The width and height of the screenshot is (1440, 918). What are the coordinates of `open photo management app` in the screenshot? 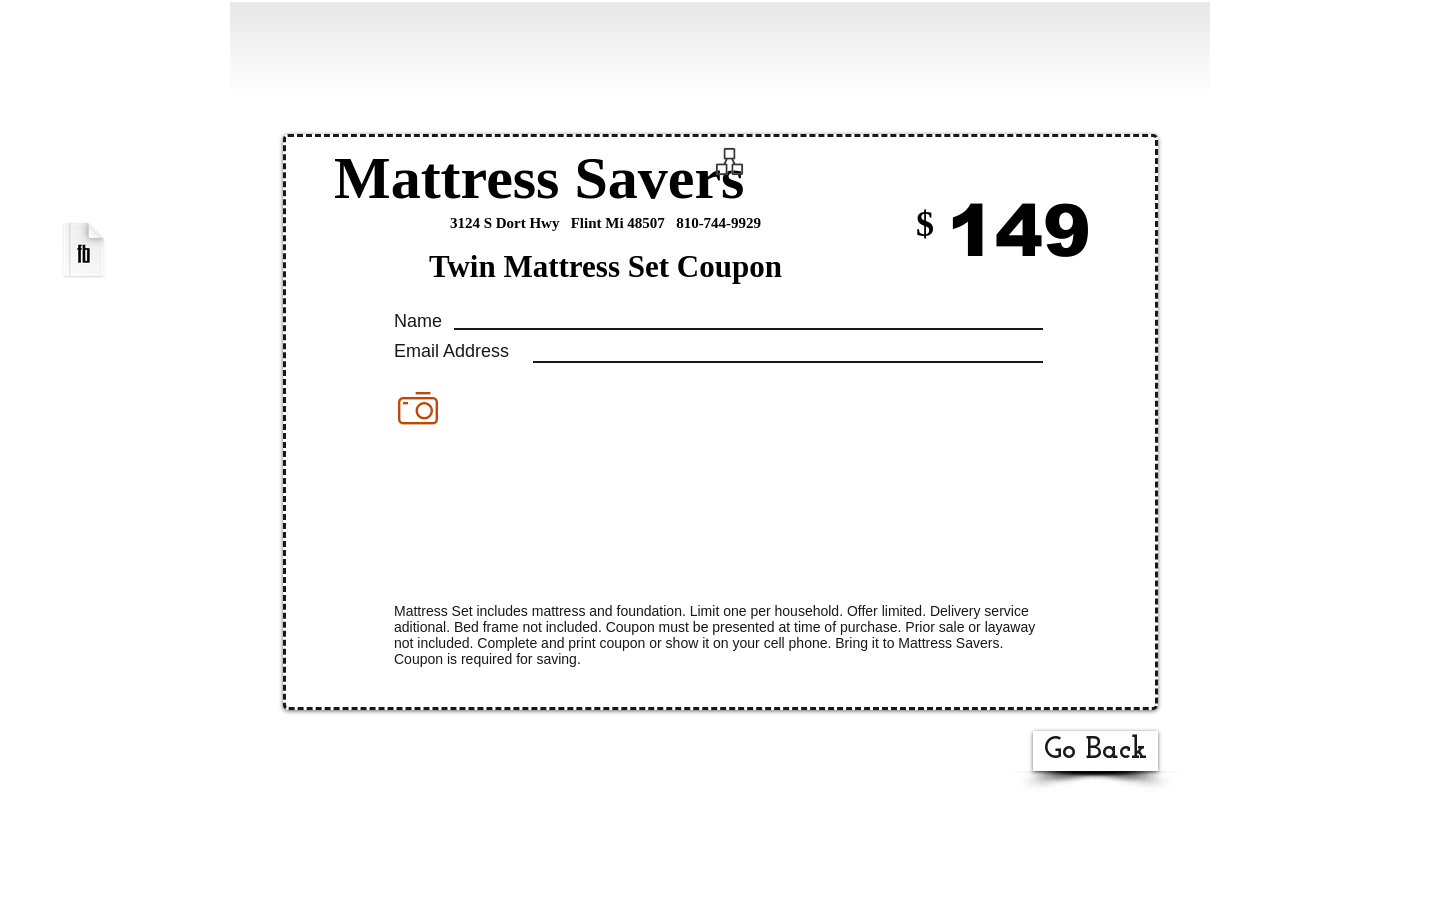 It's located at (418, 407).